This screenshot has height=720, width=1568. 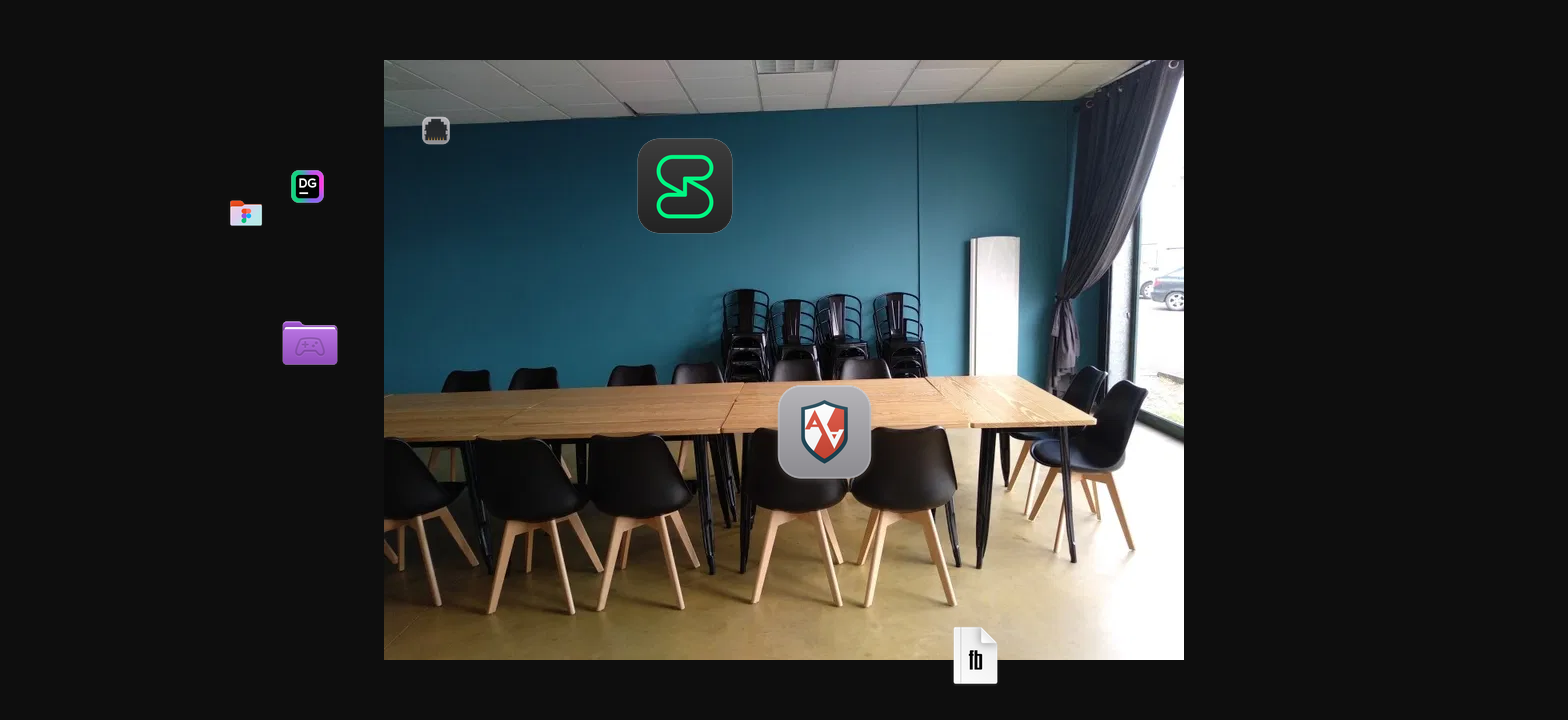 What do you see at coordinates (975, 656) in the screenshot?
I see `a fictionbook (.fb2) ebook file` at bounding box center [975, 656].